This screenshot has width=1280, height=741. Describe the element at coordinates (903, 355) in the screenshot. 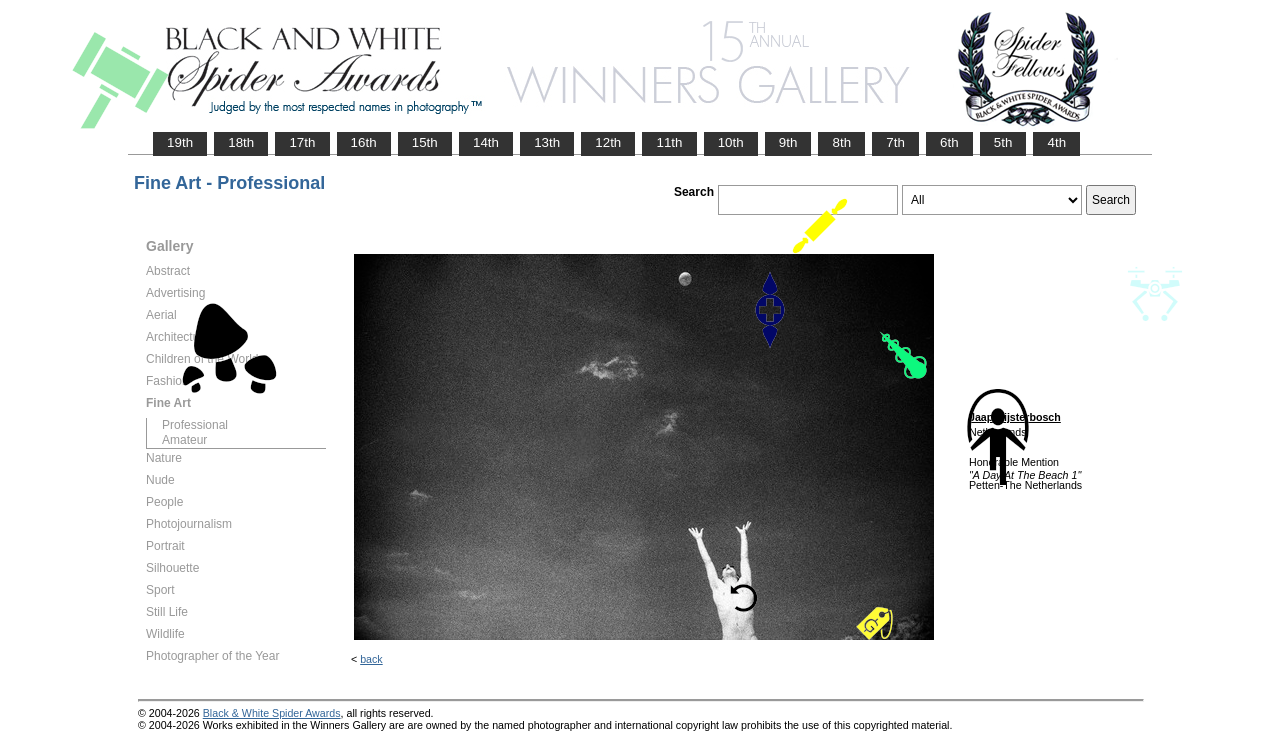

I see `equip or select a beam weapon` at that location.